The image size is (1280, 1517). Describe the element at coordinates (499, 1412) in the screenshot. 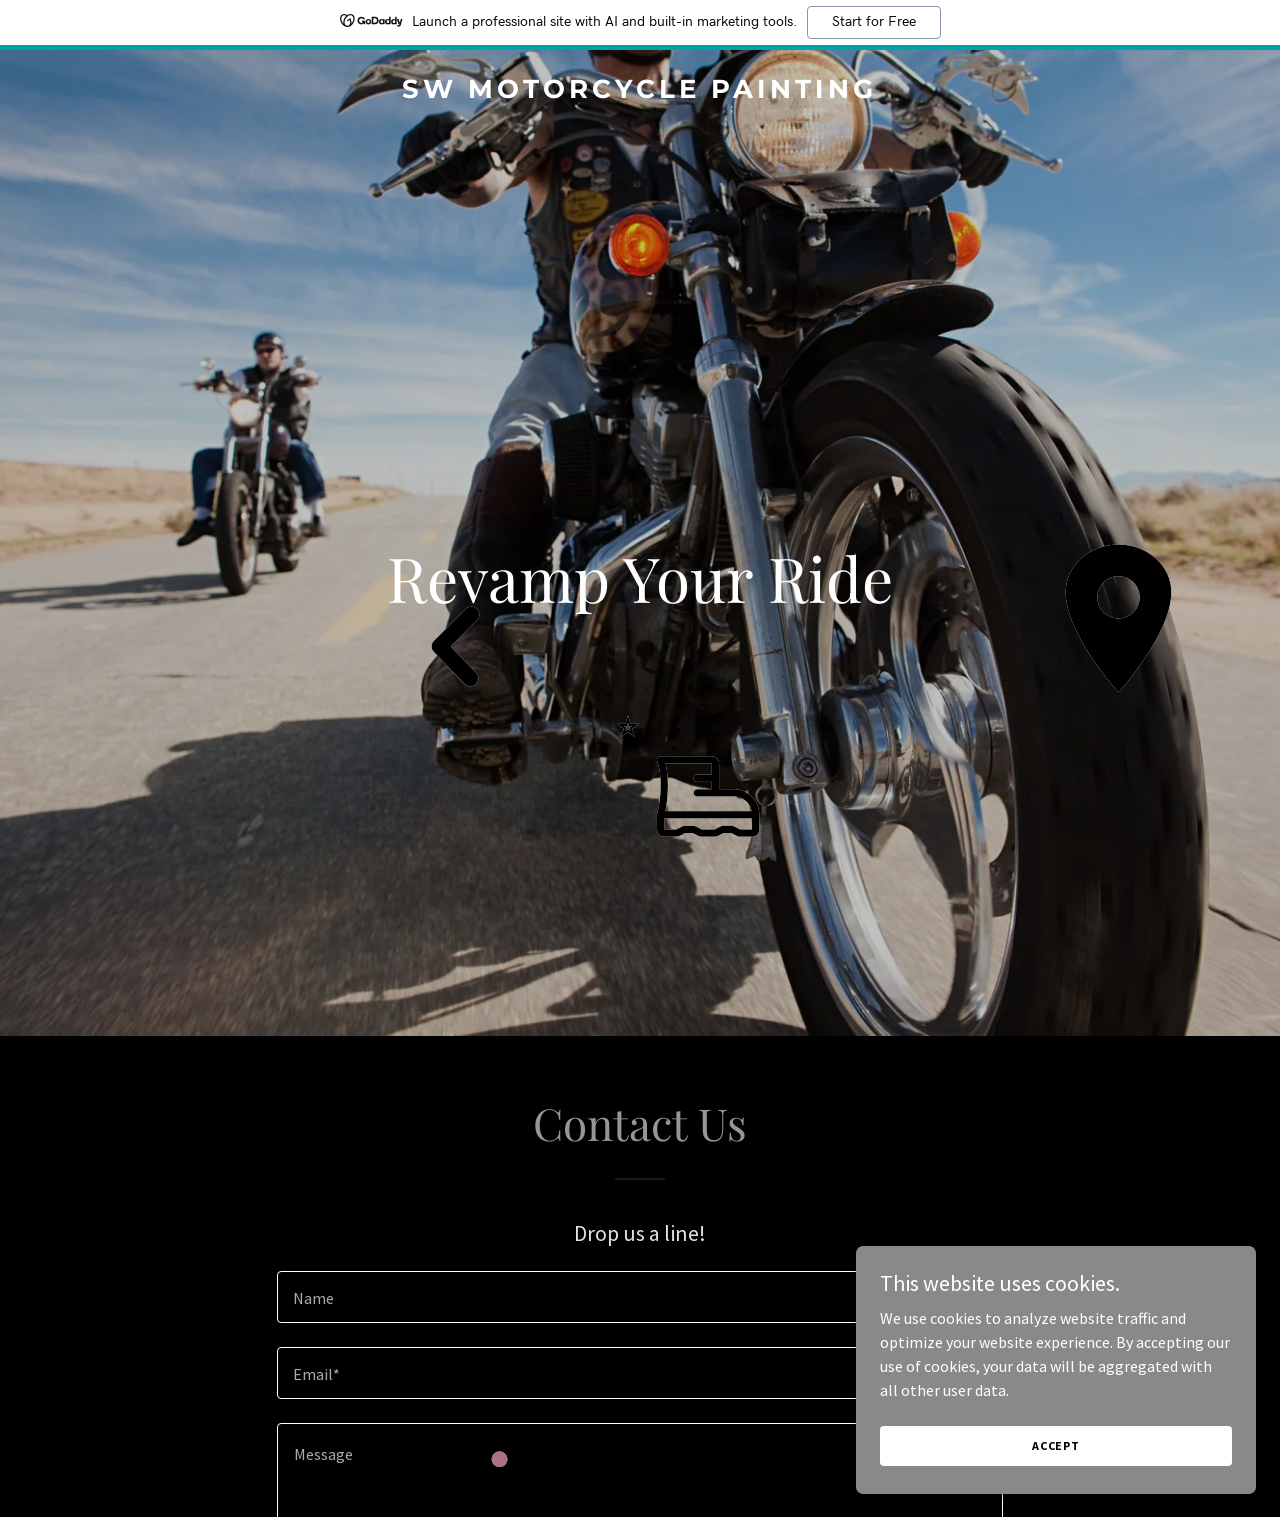

I see `no wifi signal available` at that location.